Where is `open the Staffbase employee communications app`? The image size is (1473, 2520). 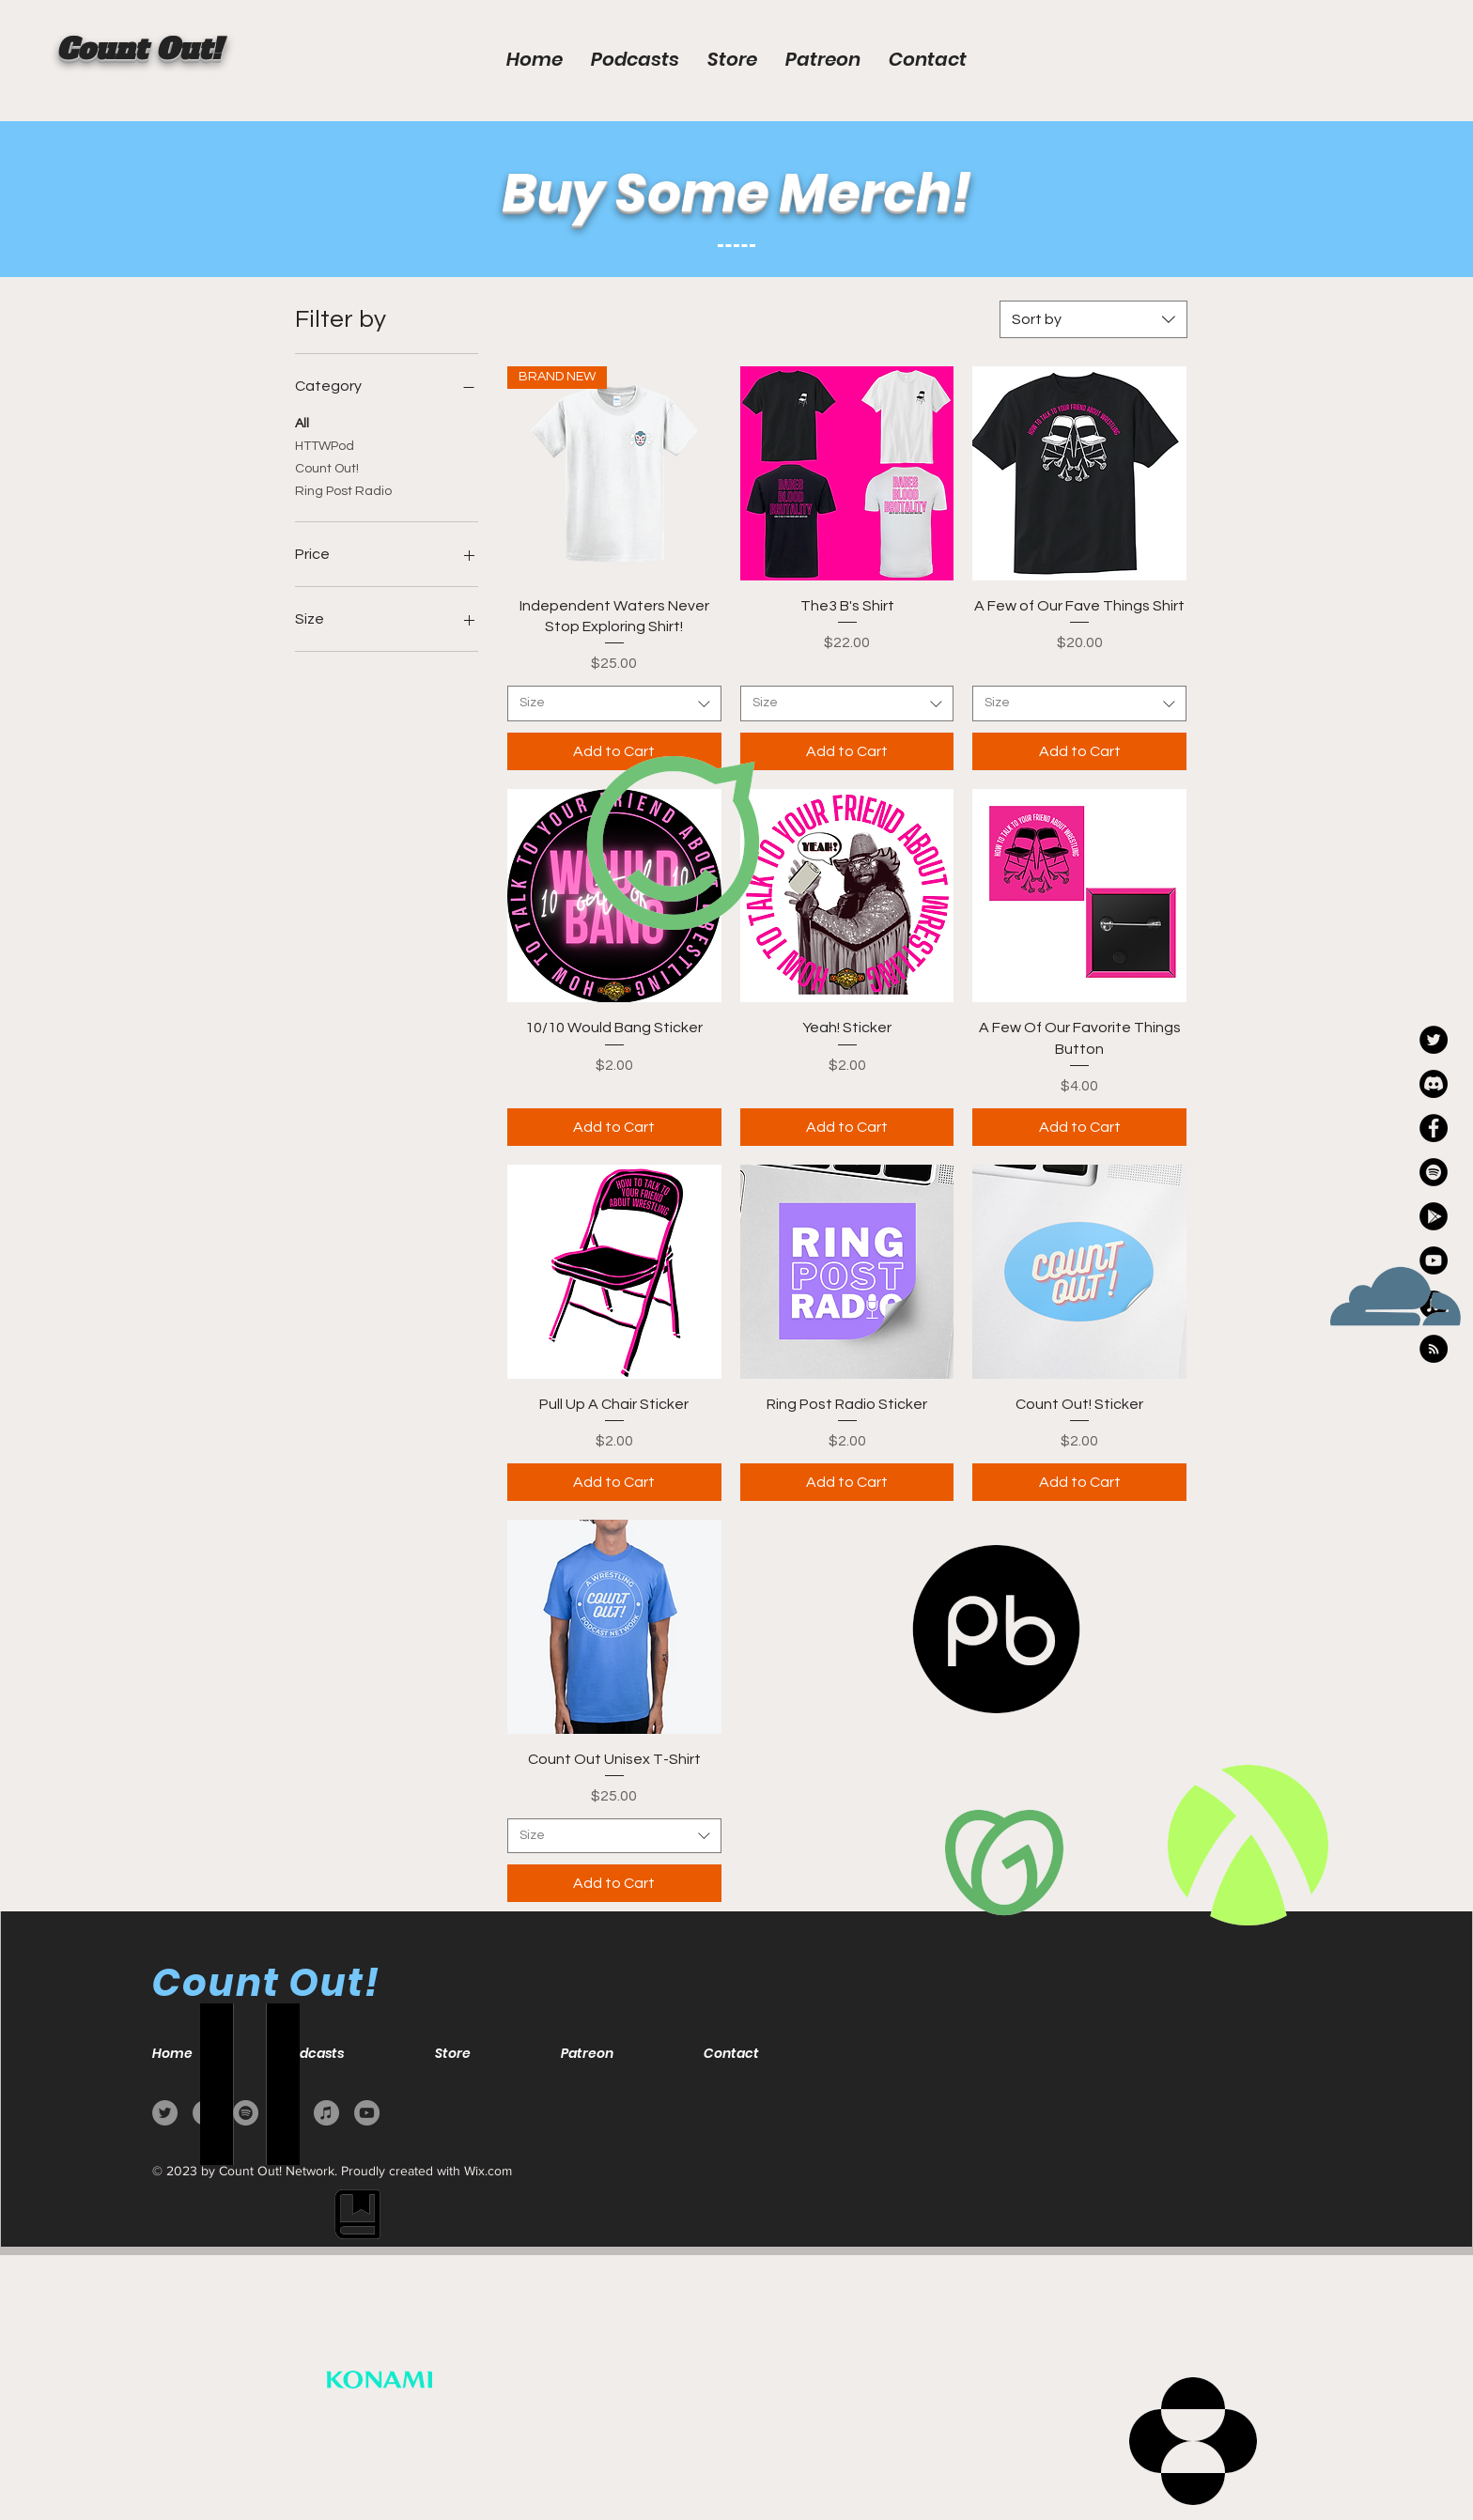 open the Staffbase employee communications app is located at coordinates (673, 843).